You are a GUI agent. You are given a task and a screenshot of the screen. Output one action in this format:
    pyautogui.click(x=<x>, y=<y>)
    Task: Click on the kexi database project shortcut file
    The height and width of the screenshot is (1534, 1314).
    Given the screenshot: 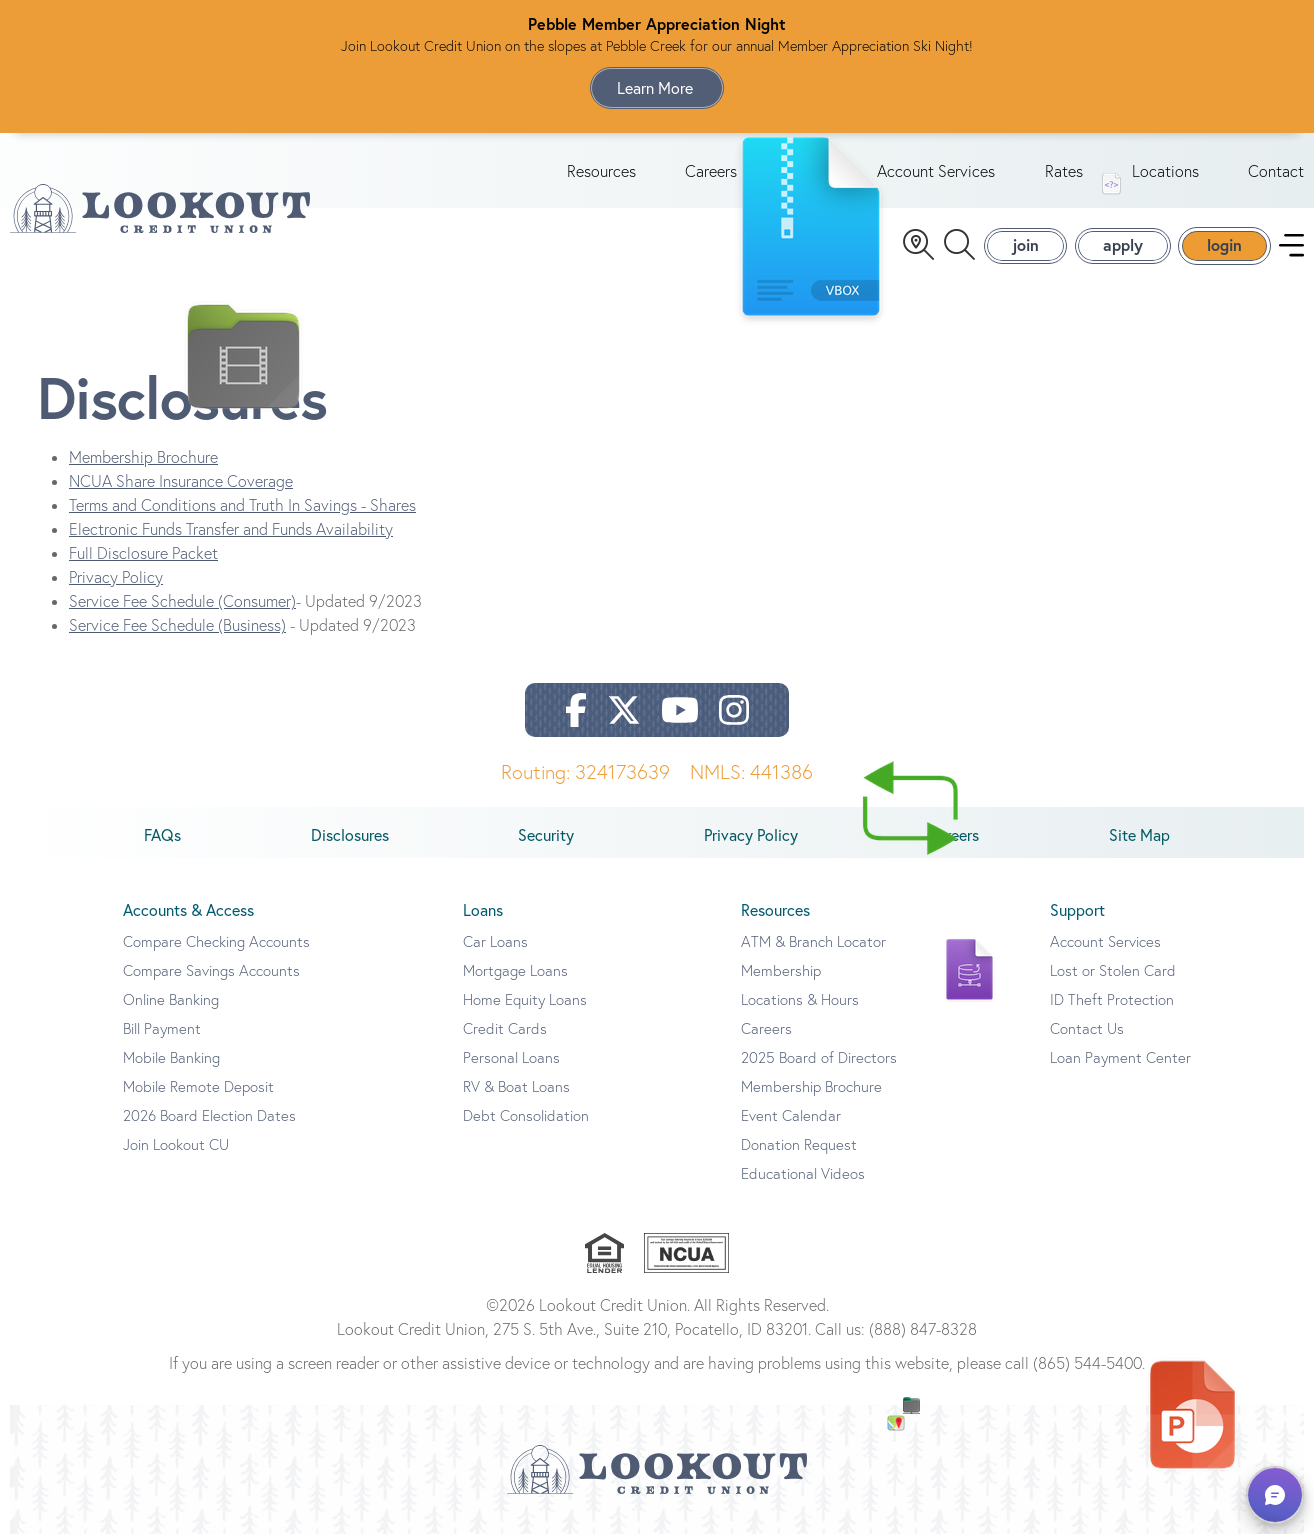 What is the action you would take?
    pyautogui.click(x=969, y=970)
    